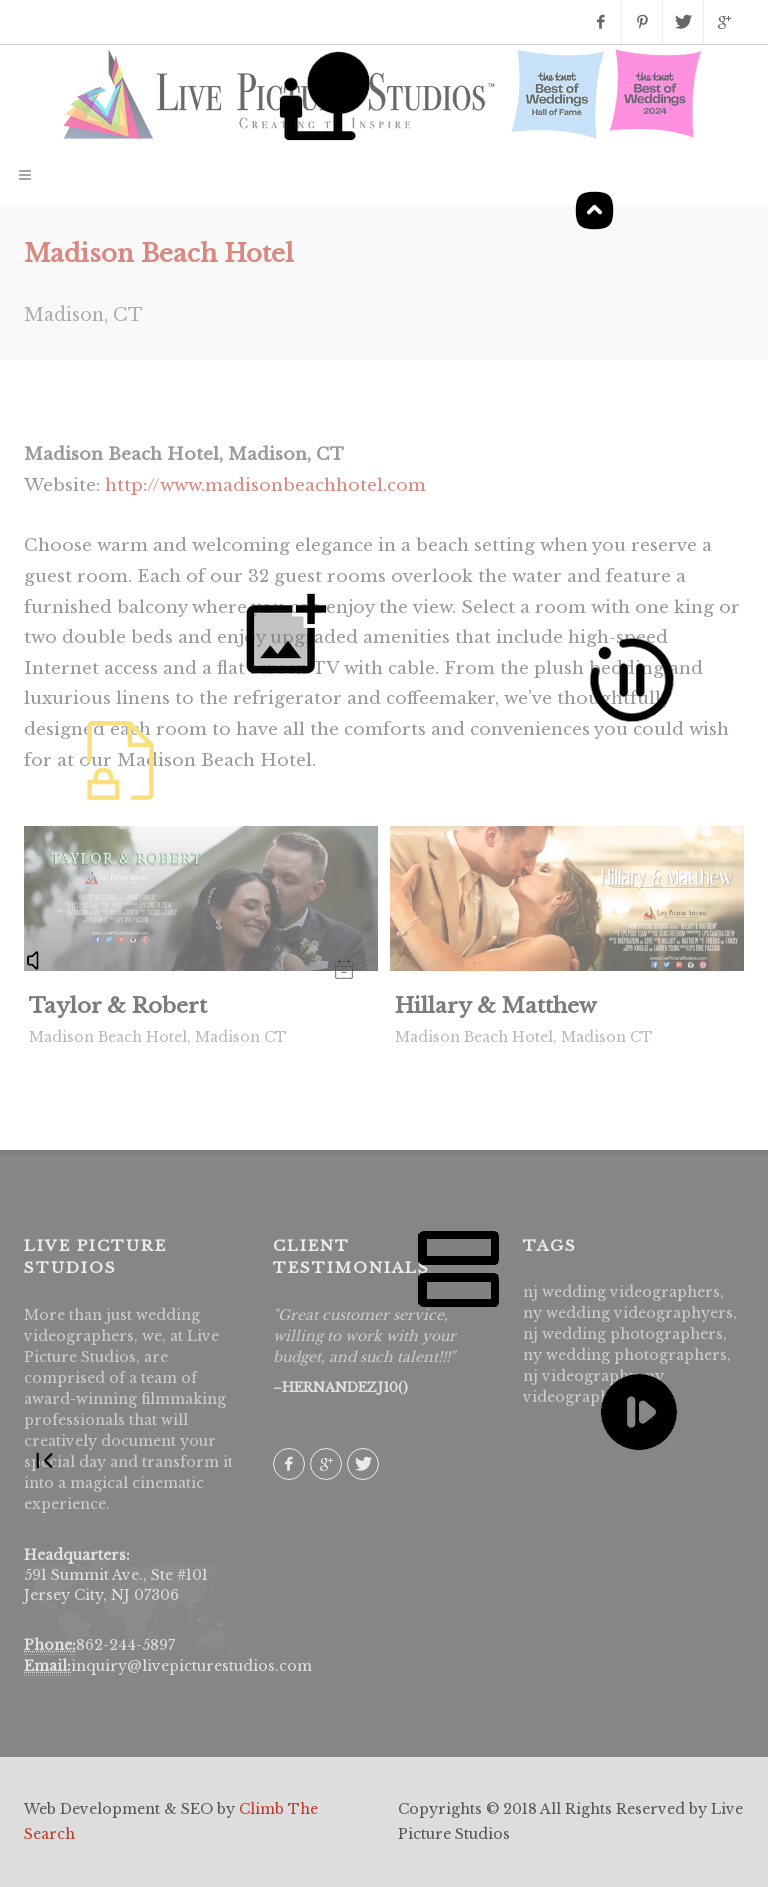 The image size is (768, 1887). Describe the element at coordinates (120, 760) in the screenshot. I see `access a locked or protected file` at that location.